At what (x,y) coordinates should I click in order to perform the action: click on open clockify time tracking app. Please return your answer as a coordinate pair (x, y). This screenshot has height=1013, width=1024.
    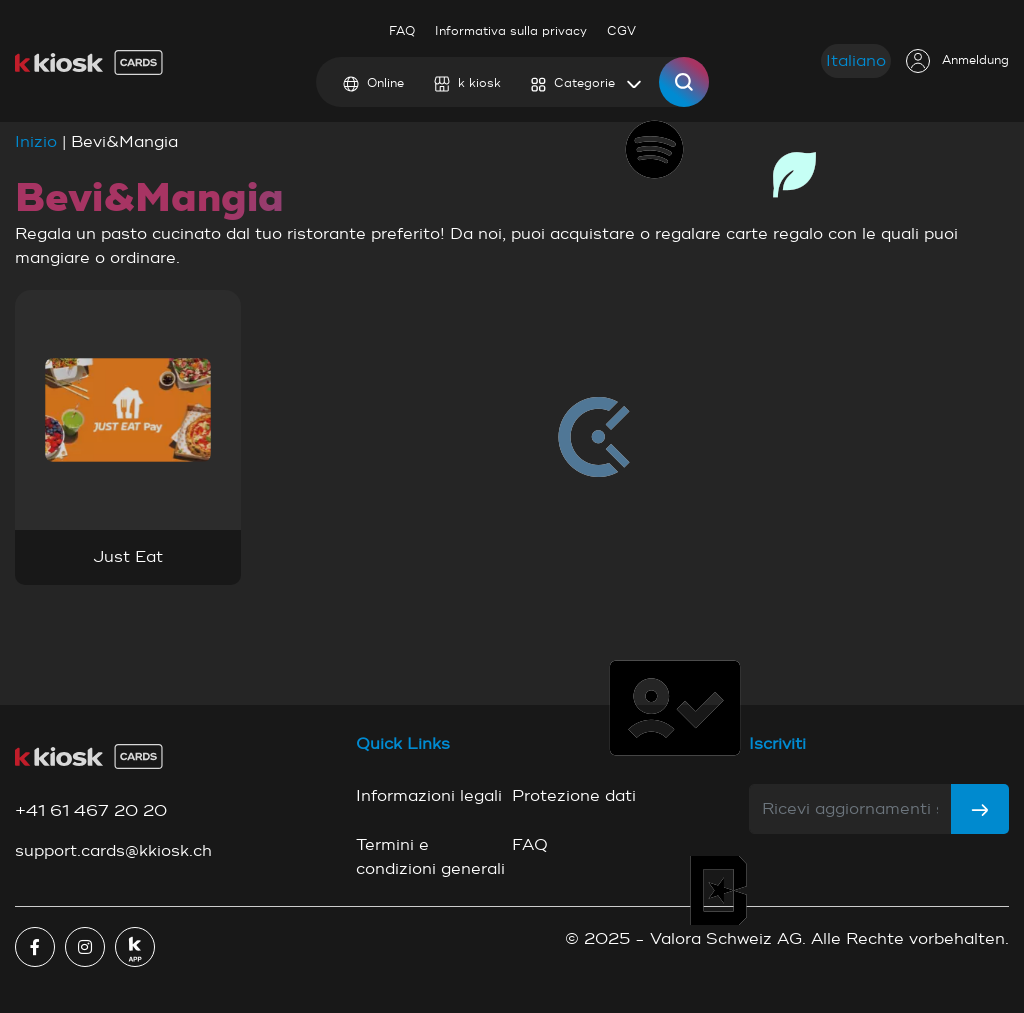
    Looking at the image, I should click on (594, 437).